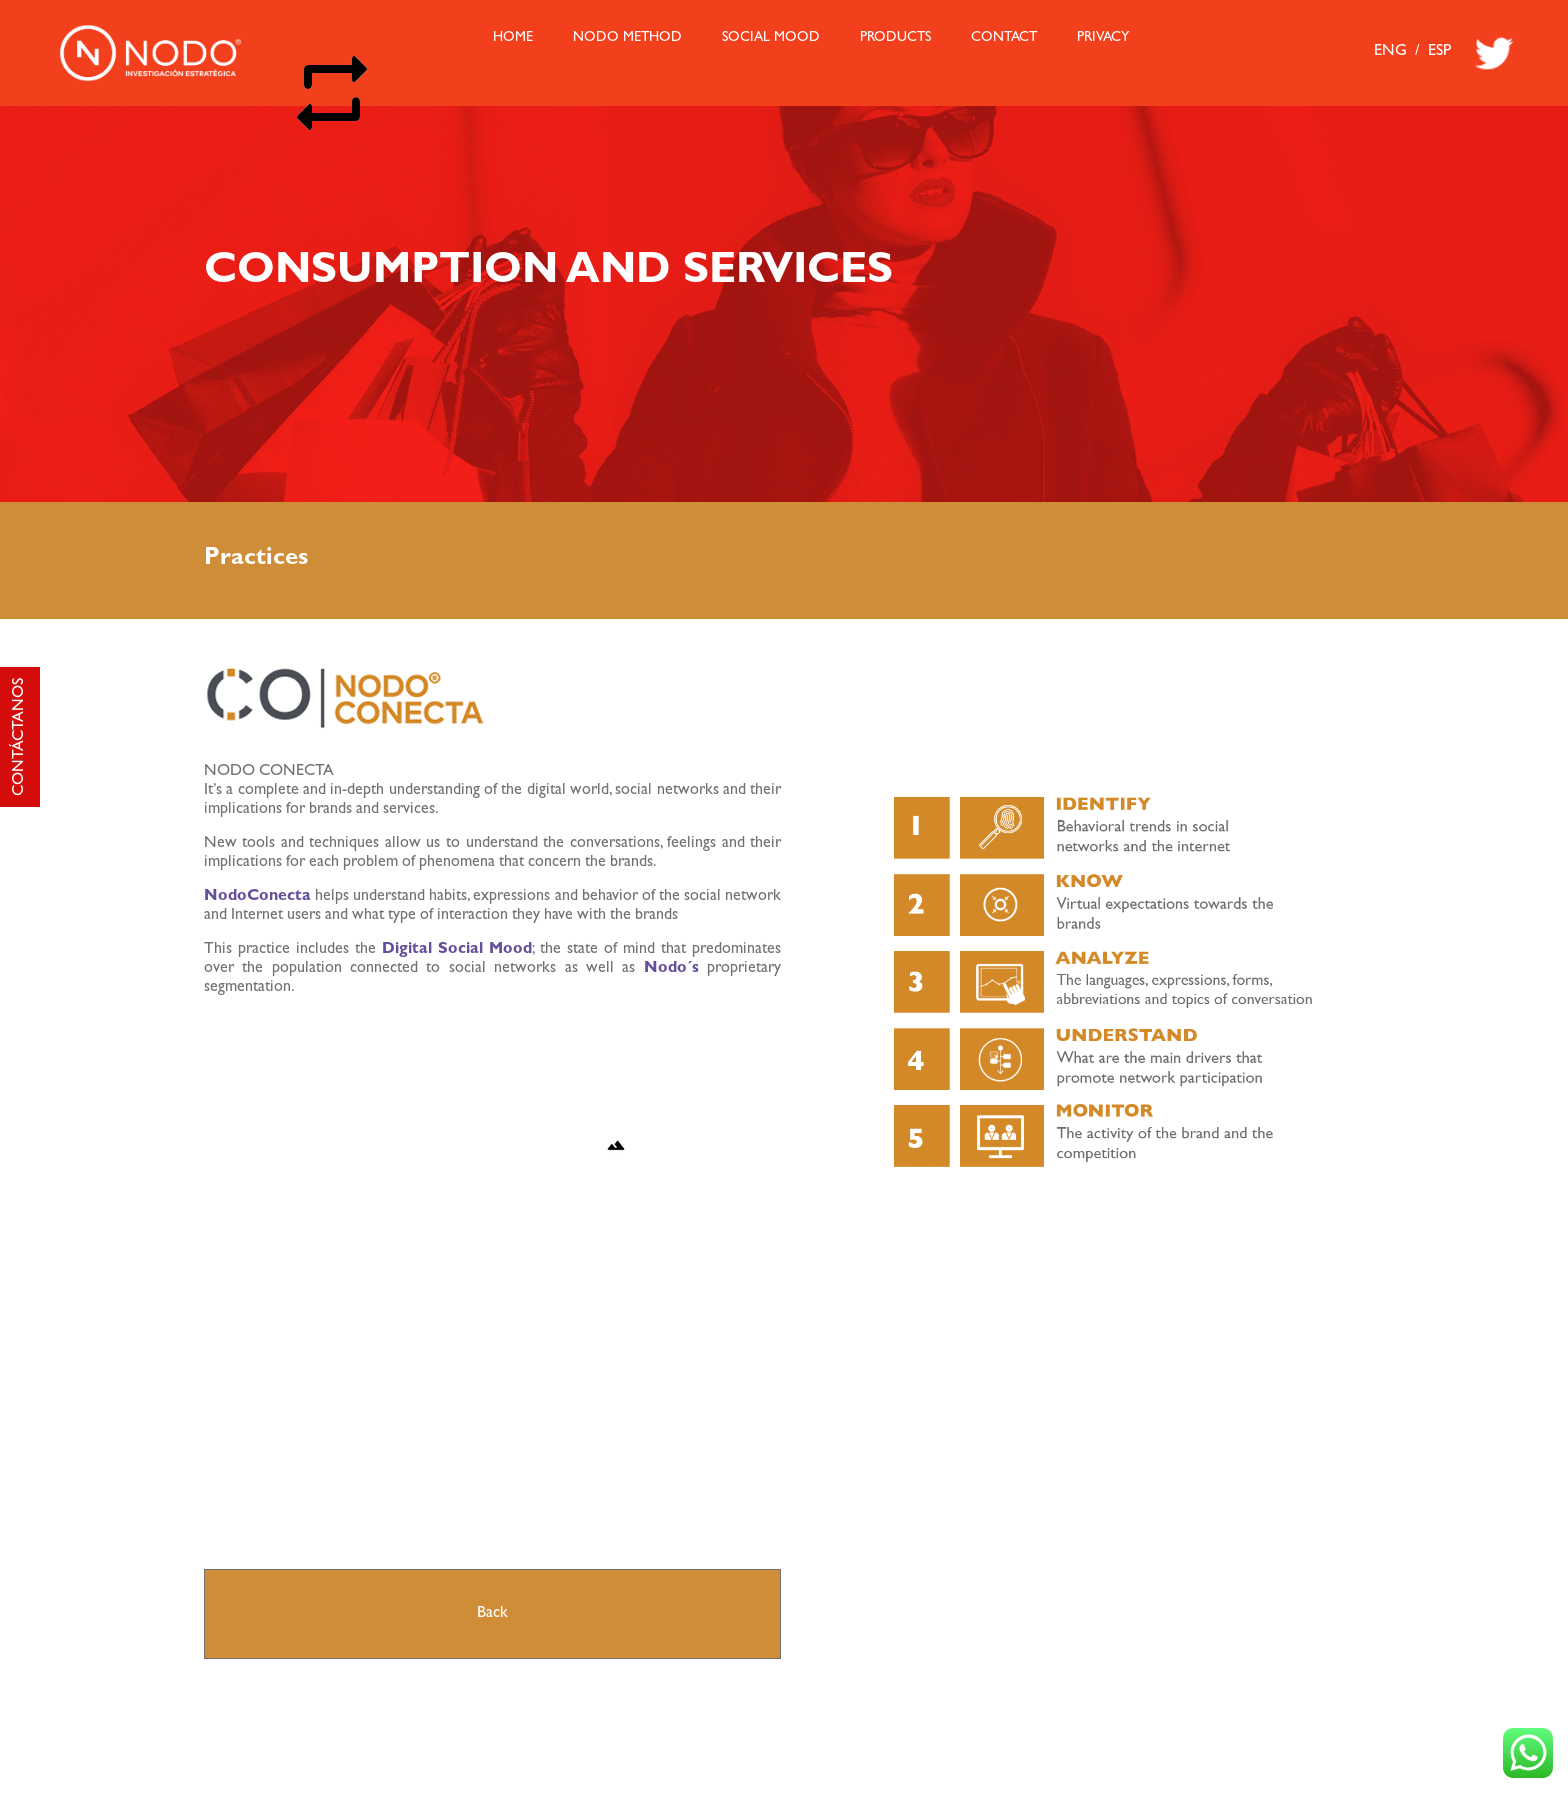  I want to click on enable repeat mode for media playback, so click(332, 93).